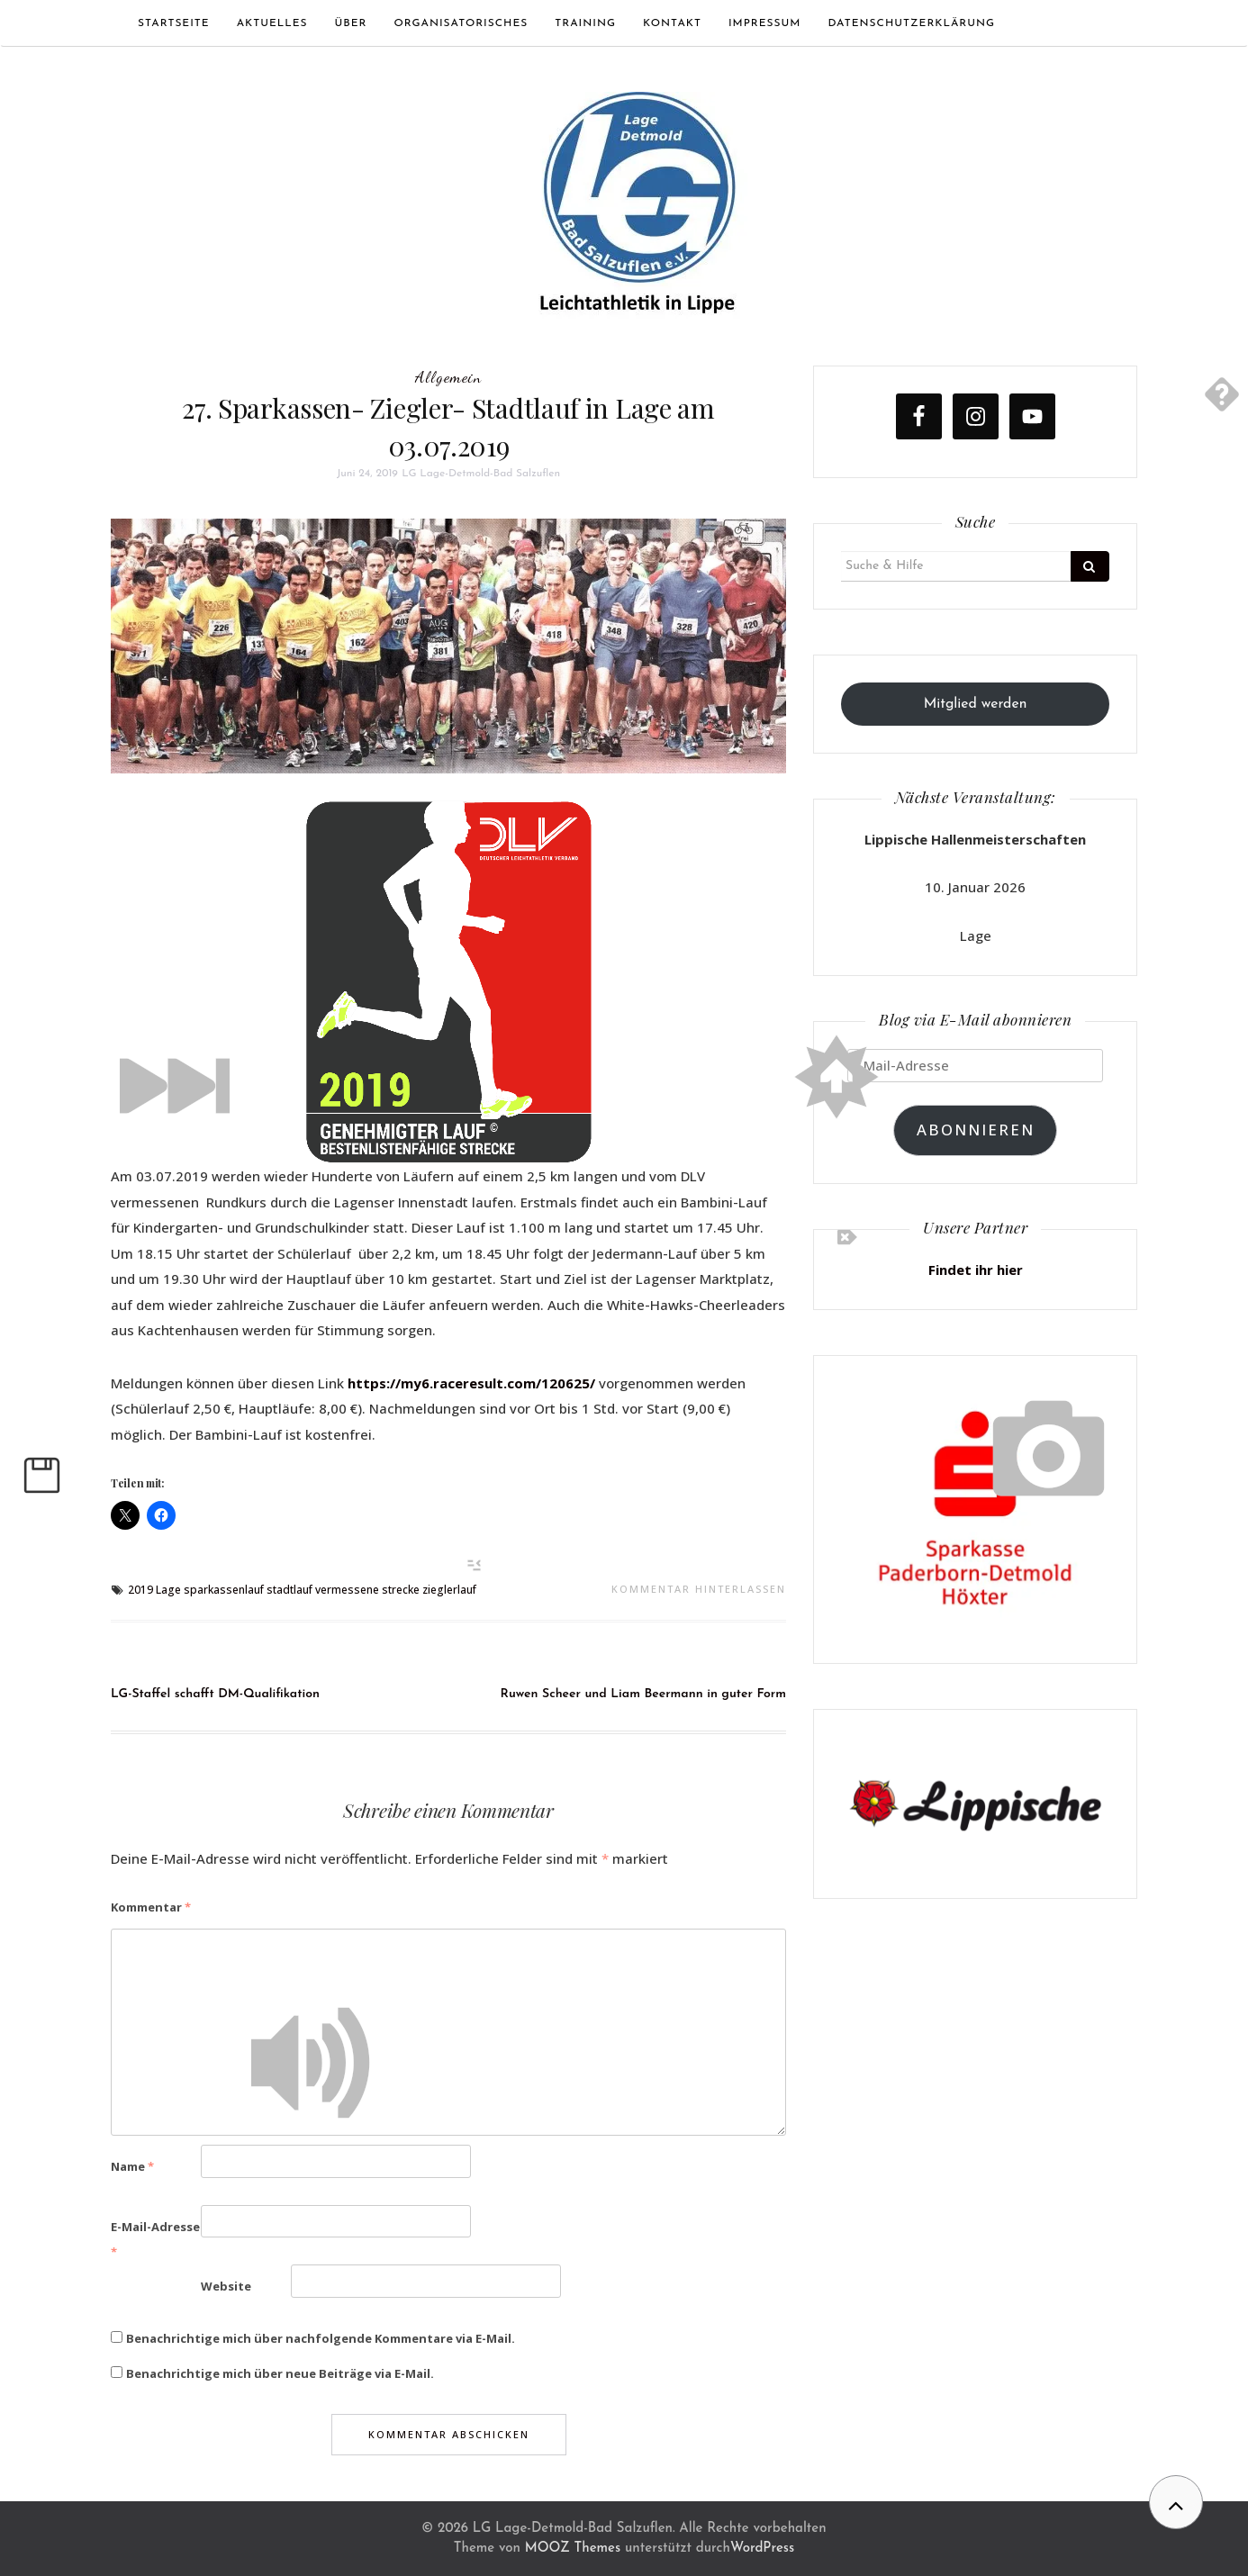 The height and width of the screenshot is (2576, 1248). Describe the element at coordinates (837, 1077) in the screenshot. I see `indicates a software update is available` at that location.